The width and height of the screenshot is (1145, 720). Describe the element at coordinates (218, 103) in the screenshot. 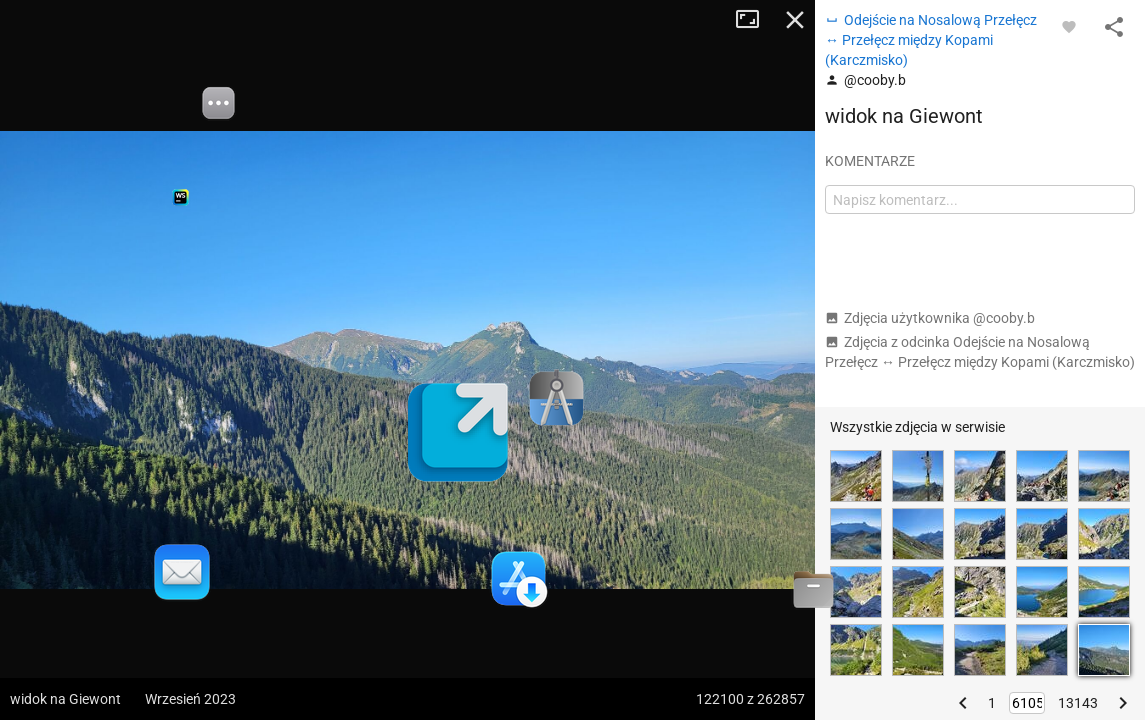

I see `open additional menu options` at that location.